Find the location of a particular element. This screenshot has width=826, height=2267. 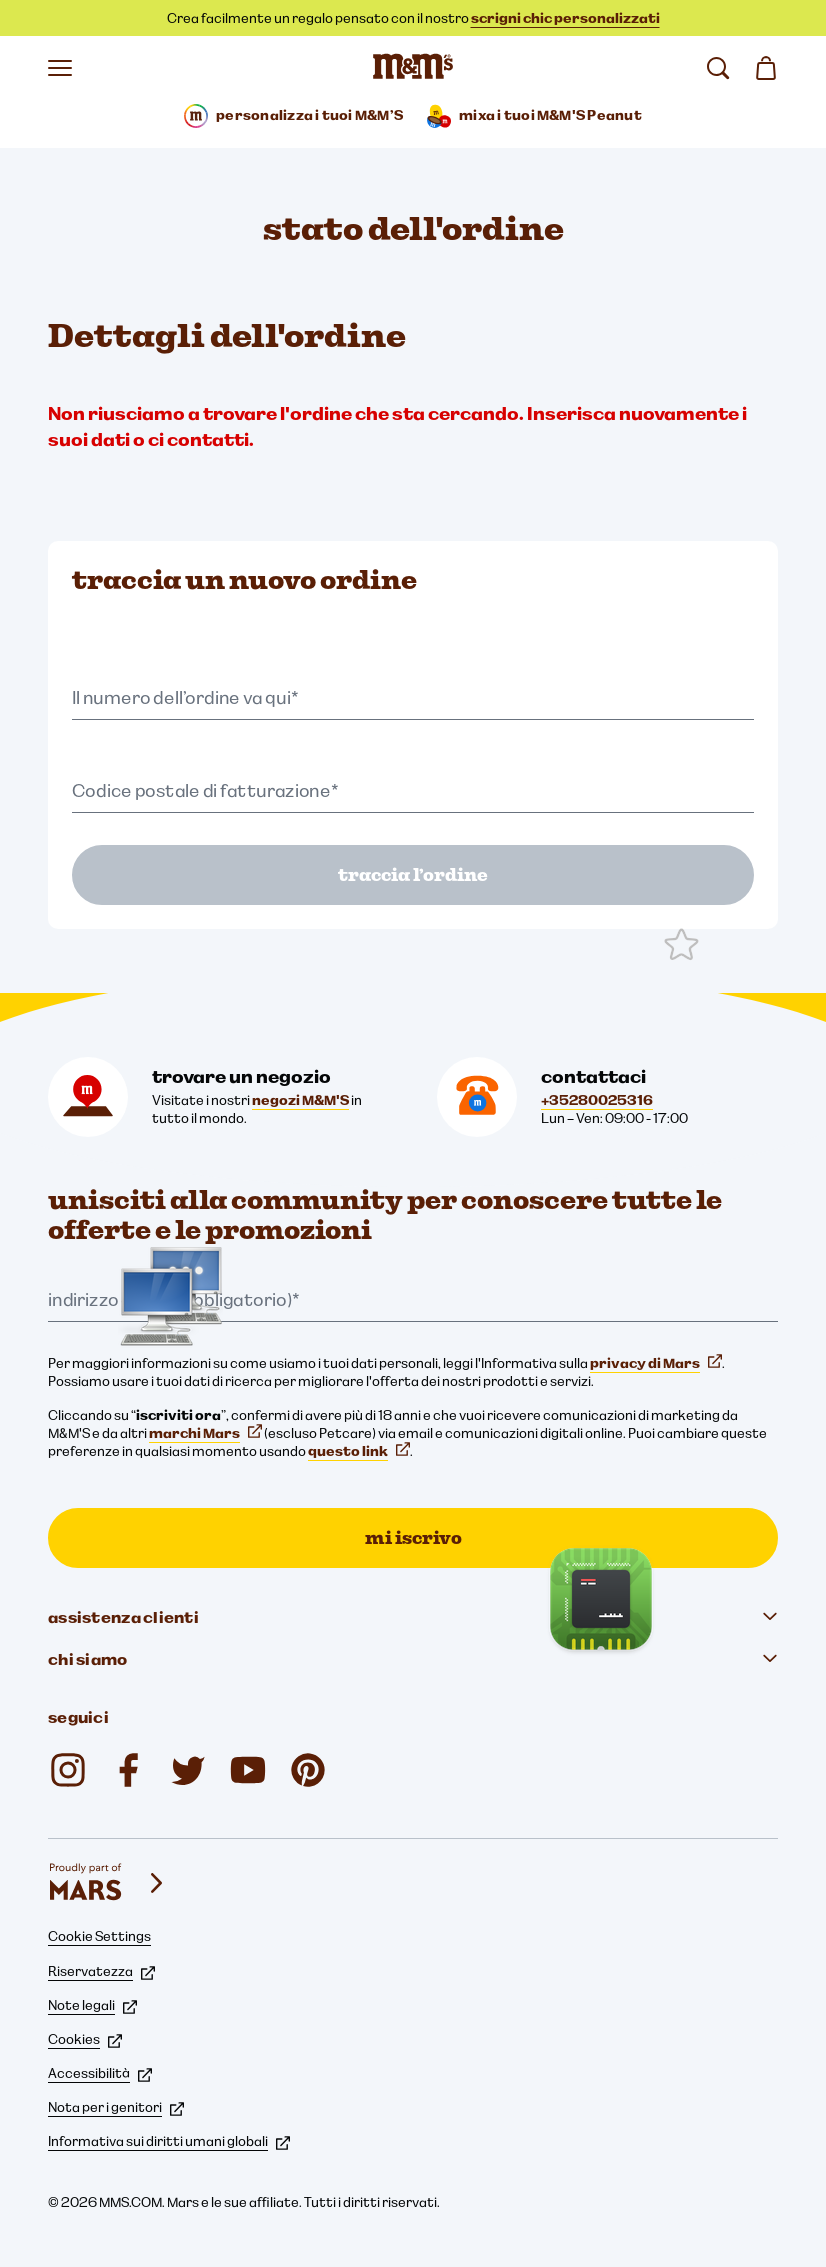

indicates incoming network data transfer is located at coordinates (170, 1296).